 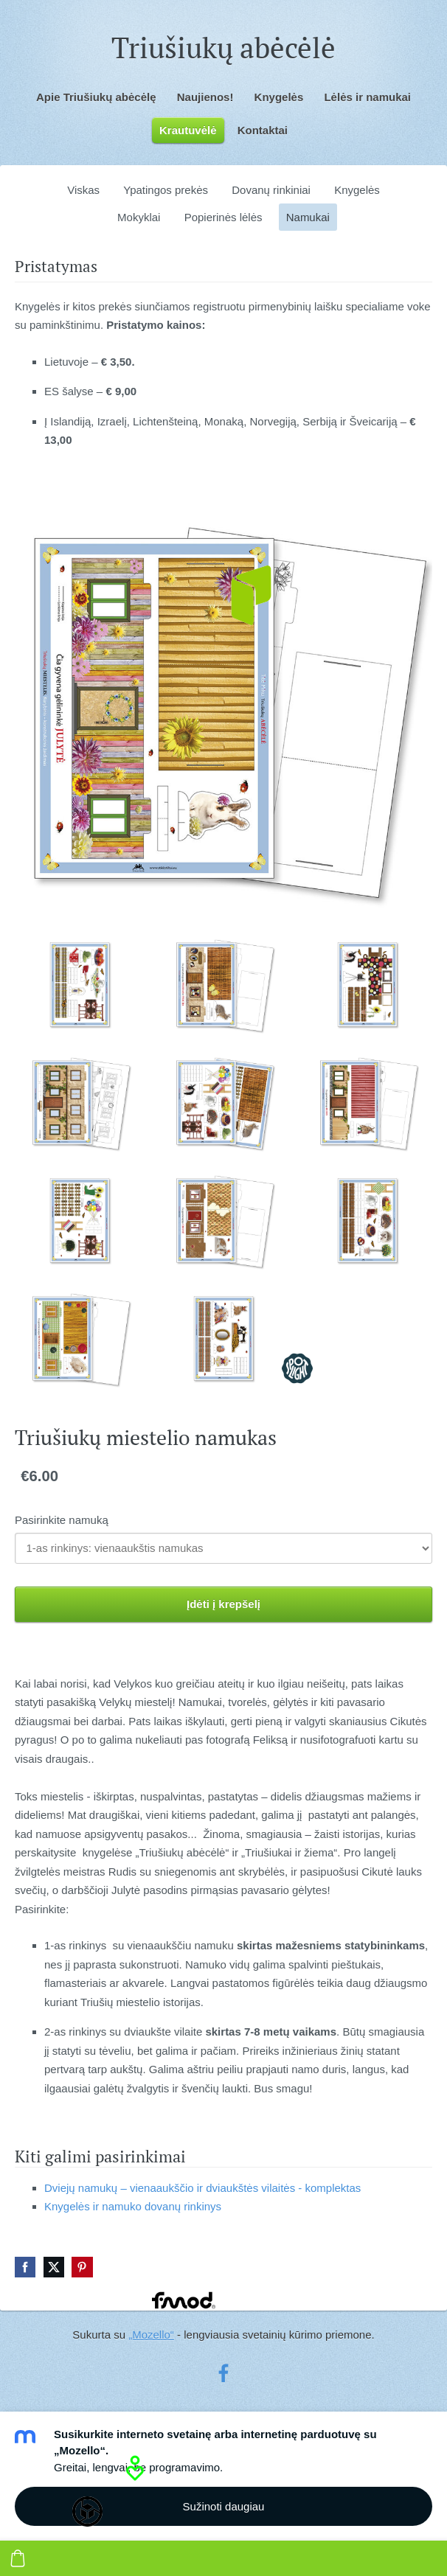 What do you see at coordinates (135, 2468) in the screenshot?
I see `empathize or show compassion for others` at bounding box center [135, 2468].